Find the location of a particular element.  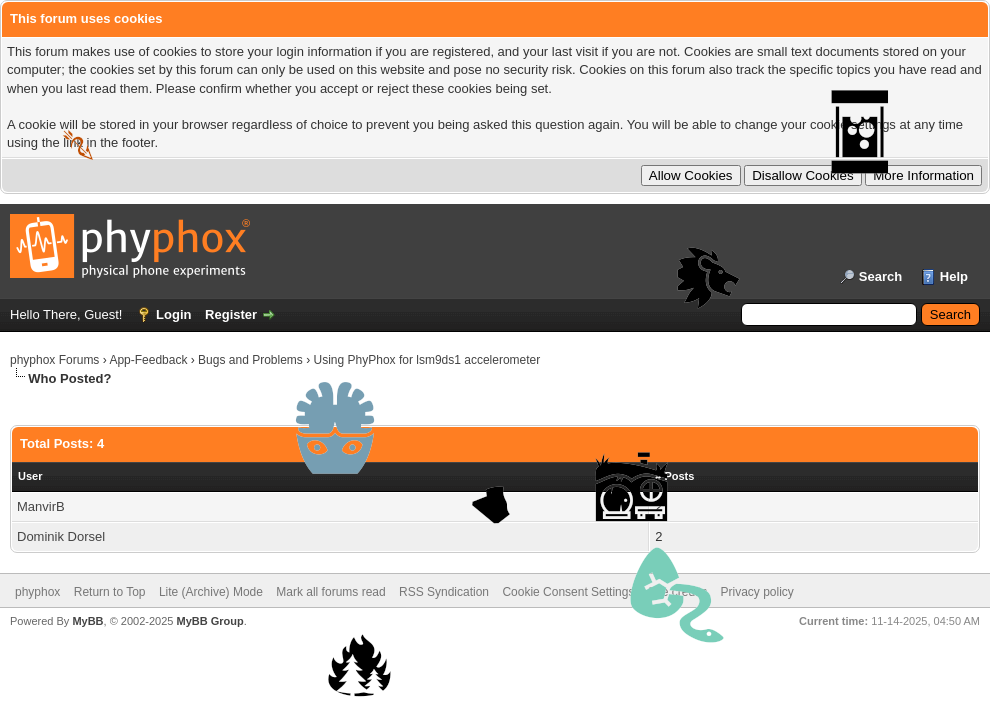

indicates a snake egg hatching in a game is located at coordinates (677, 595).